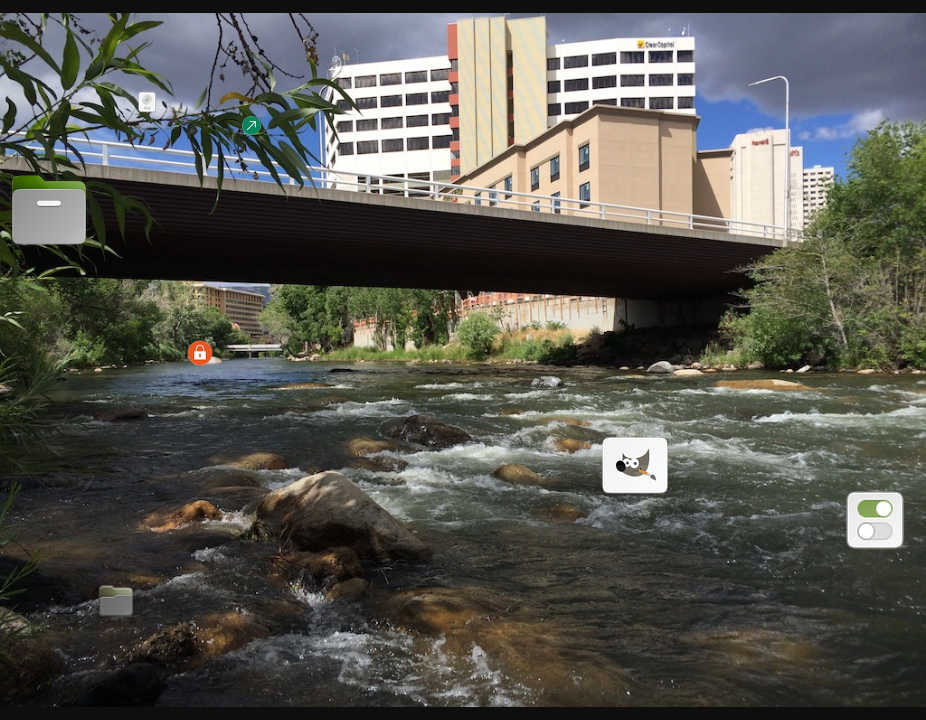 The image size is (926, 720). Describe the element at coordinates (200, 353) in the screenshot. I see `lock your screen` at that location.